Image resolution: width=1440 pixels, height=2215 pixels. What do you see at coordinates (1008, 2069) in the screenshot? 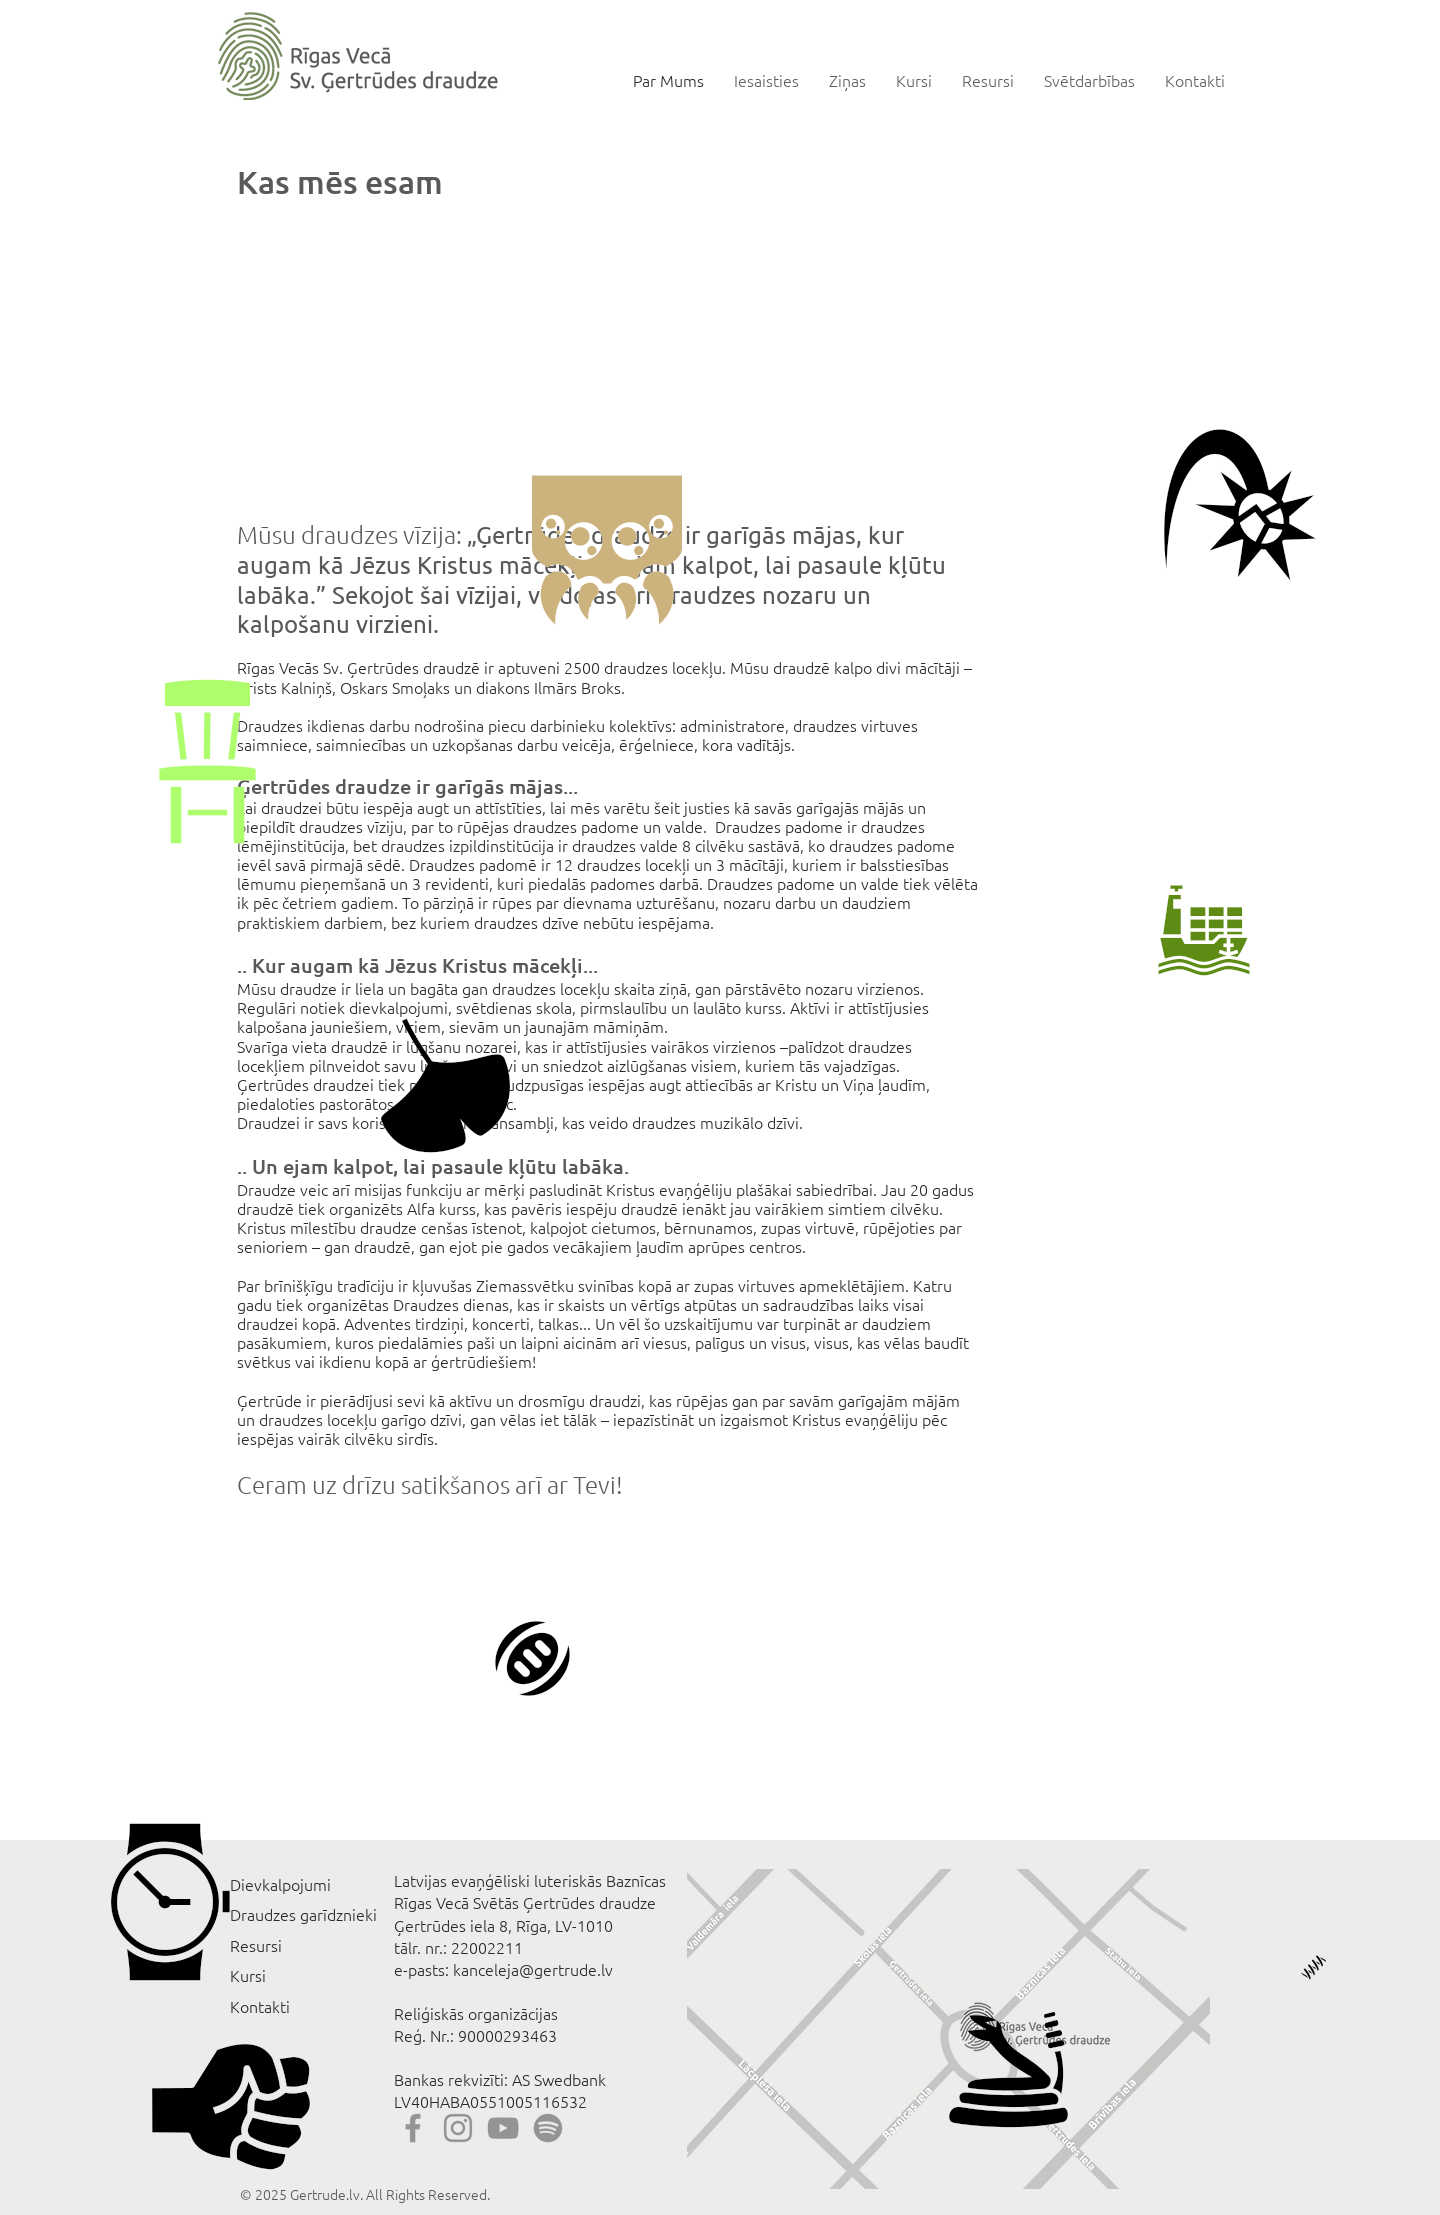
I see `indicates danger or hazard warning` at bounding box center [1008, 2069].